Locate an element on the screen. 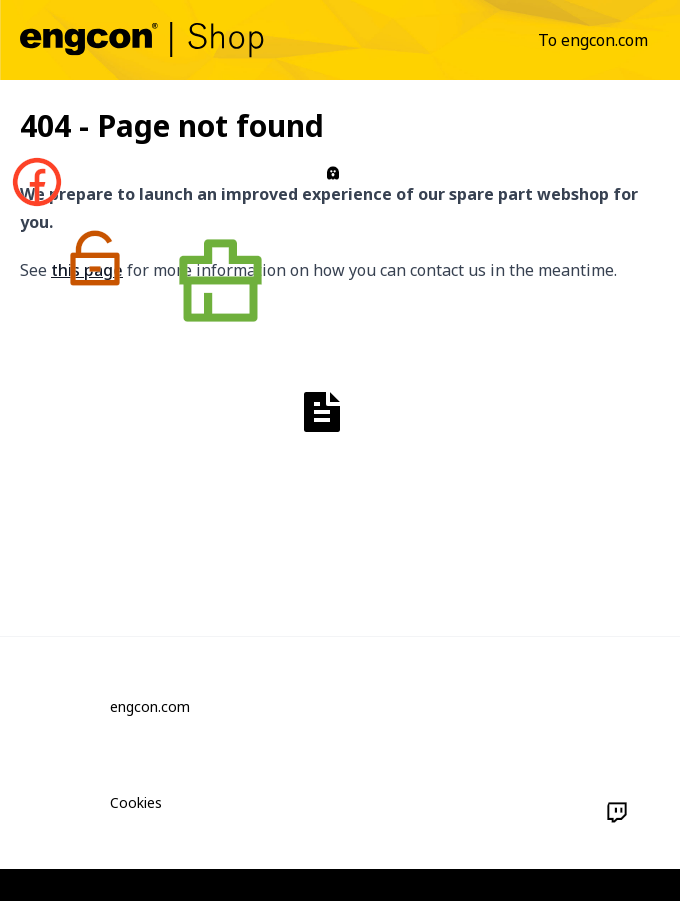 The height and width of the screenshot is (901, 680). ghost mode or incognito status indicator is located at coordinates (333, 173).